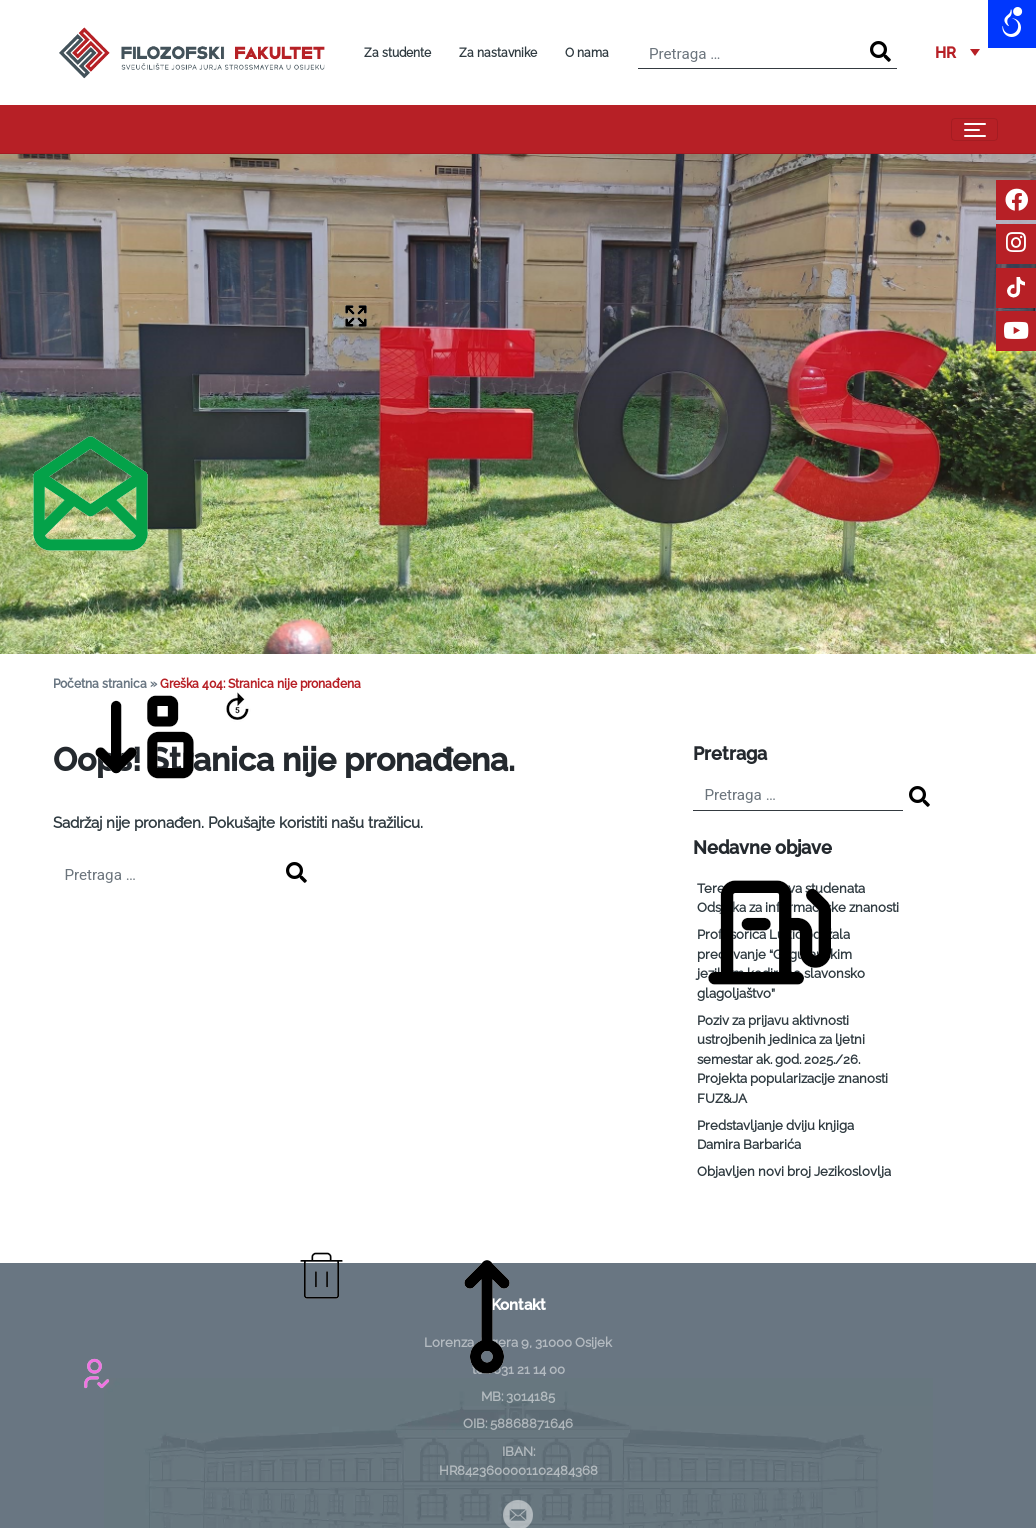  What do you see at coordinates (142, 737) in the screenshot?
I see `sort items from smallest to largest` at bounding box center [142, 737].